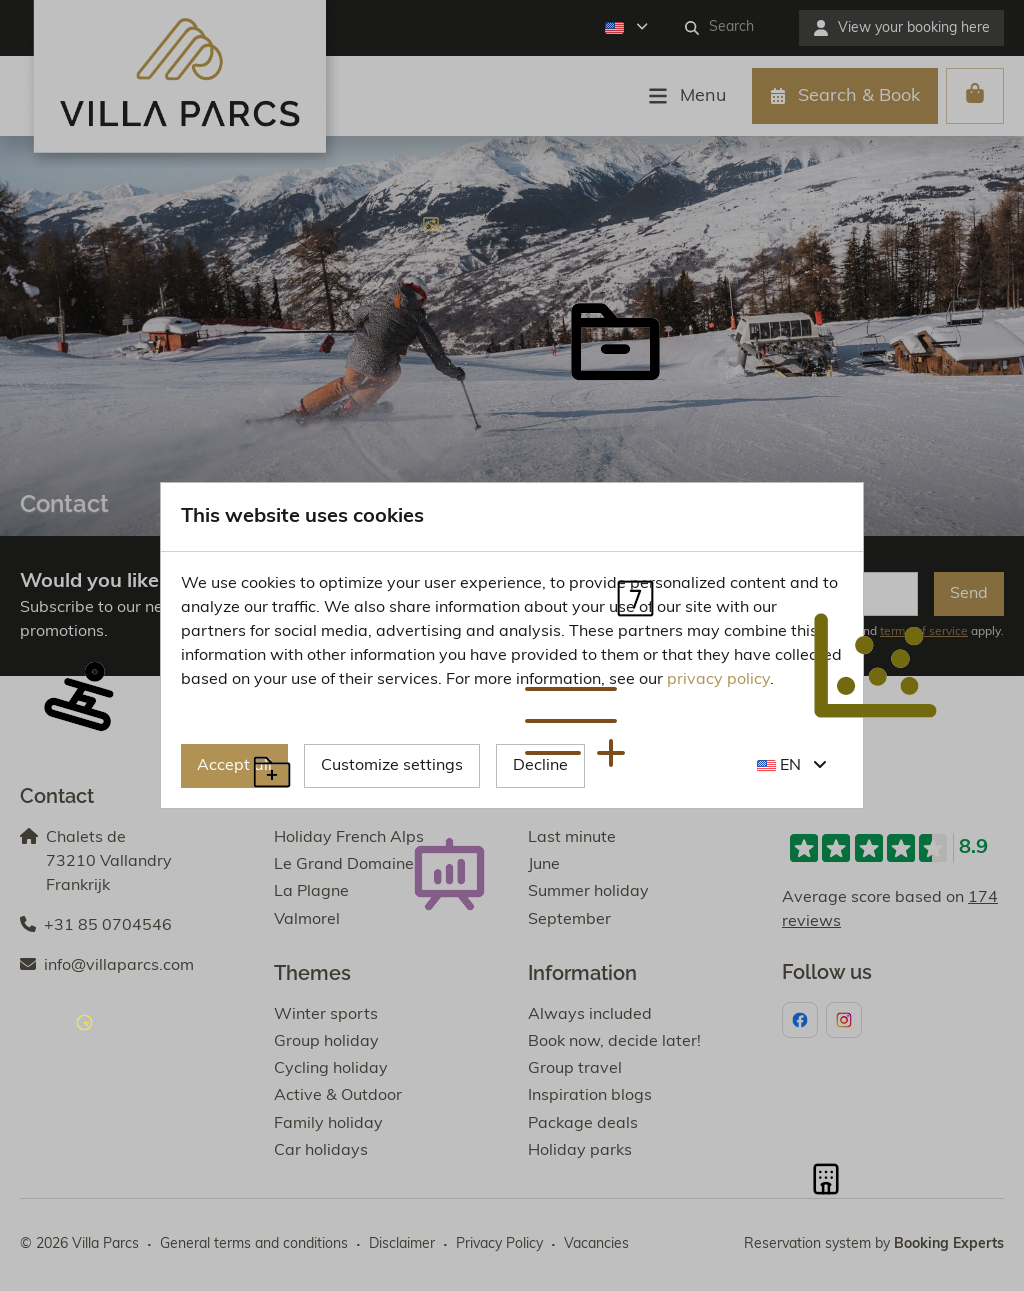 Image resolution: width=1024 pixels, height=1291 pixels. What do you see at coordinates (826, 1179) in the screenshot?
I see `find nearby hotels or accommodations` at bounding box center [826, 1179].